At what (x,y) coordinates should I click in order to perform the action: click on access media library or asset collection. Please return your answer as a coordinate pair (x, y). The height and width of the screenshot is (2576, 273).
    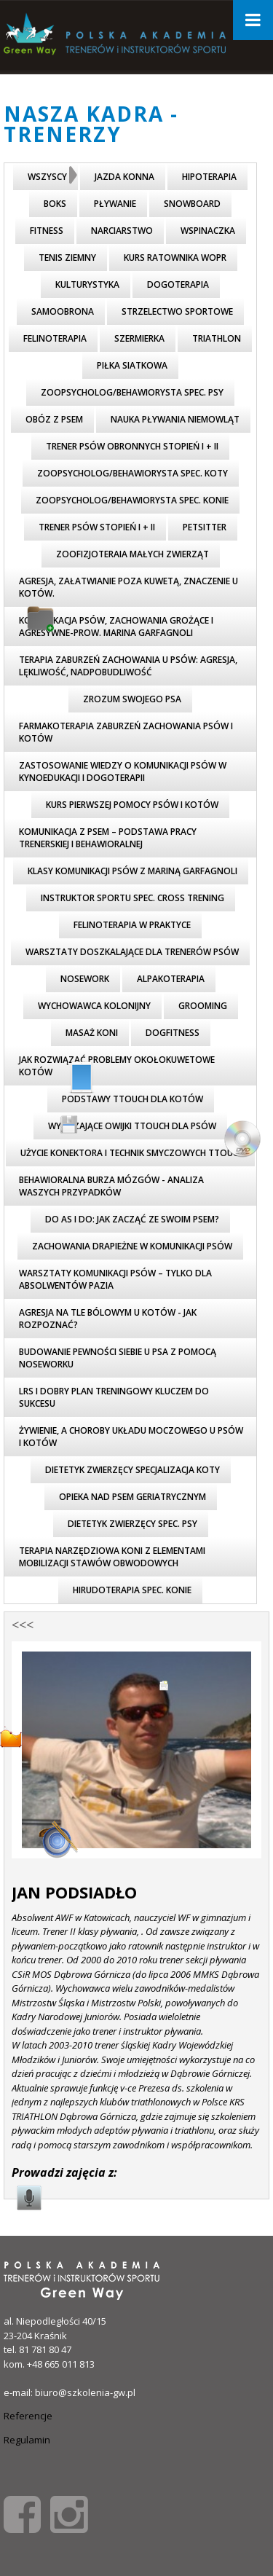
    Looking at the image, I should click on (11, 1737).